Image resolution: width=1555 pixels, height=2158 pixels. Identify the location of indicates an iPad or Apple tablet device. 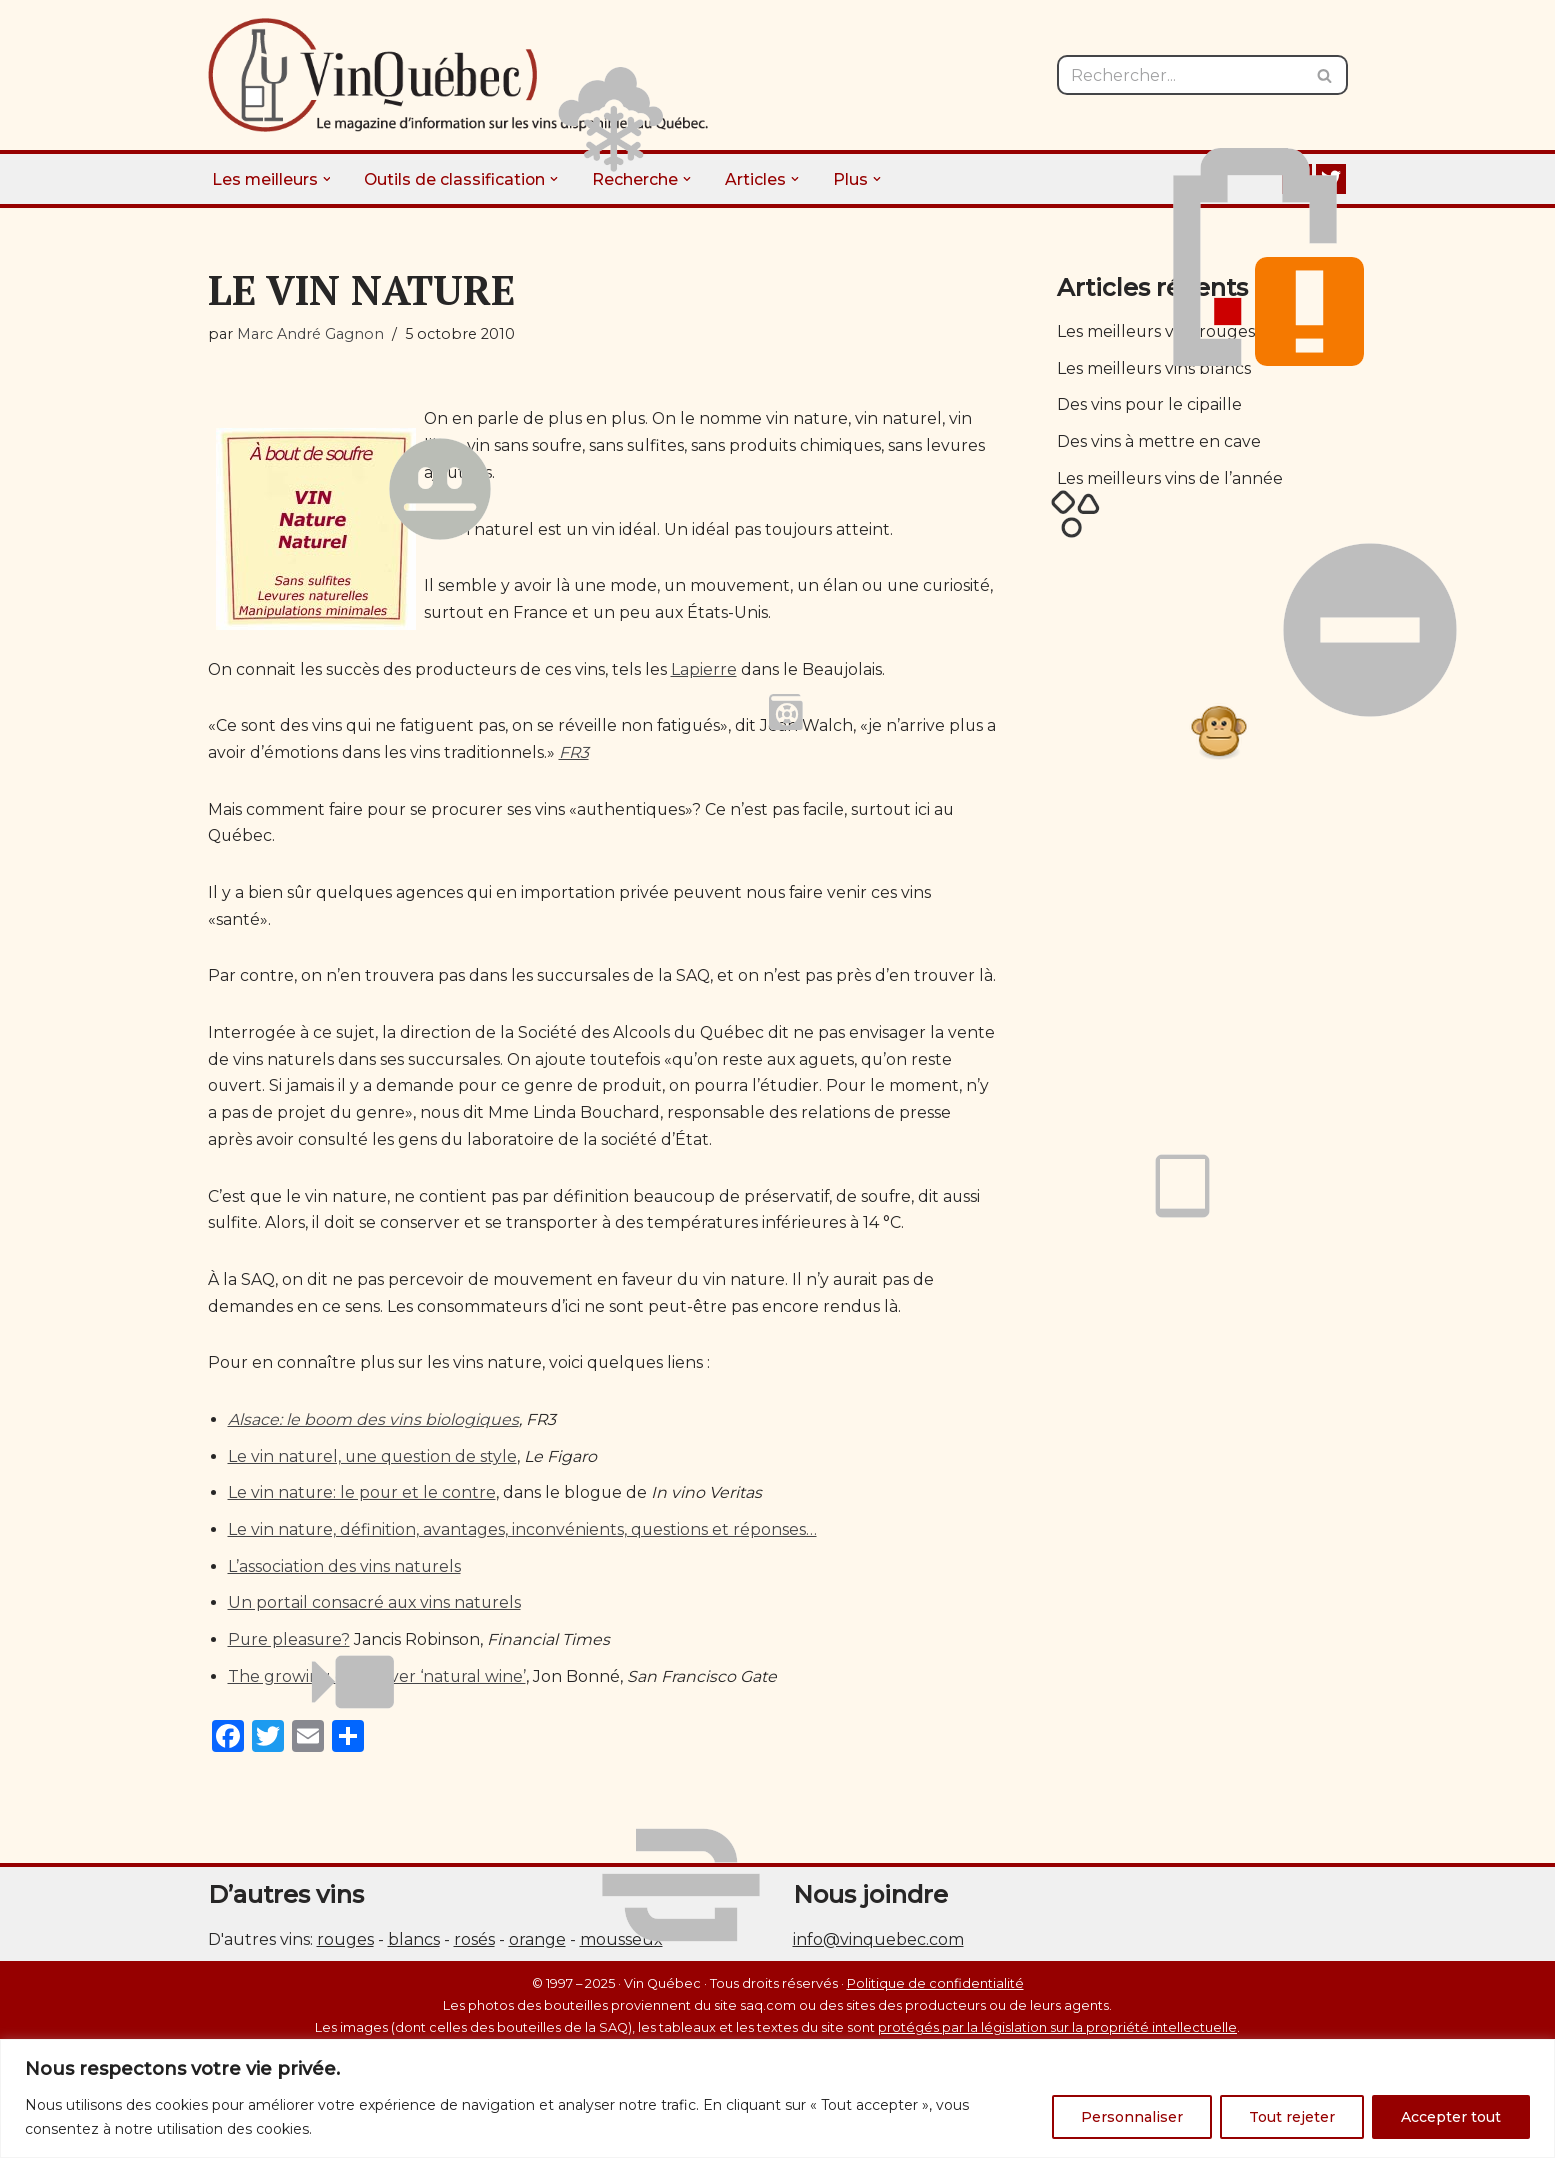
(1187, 1186).